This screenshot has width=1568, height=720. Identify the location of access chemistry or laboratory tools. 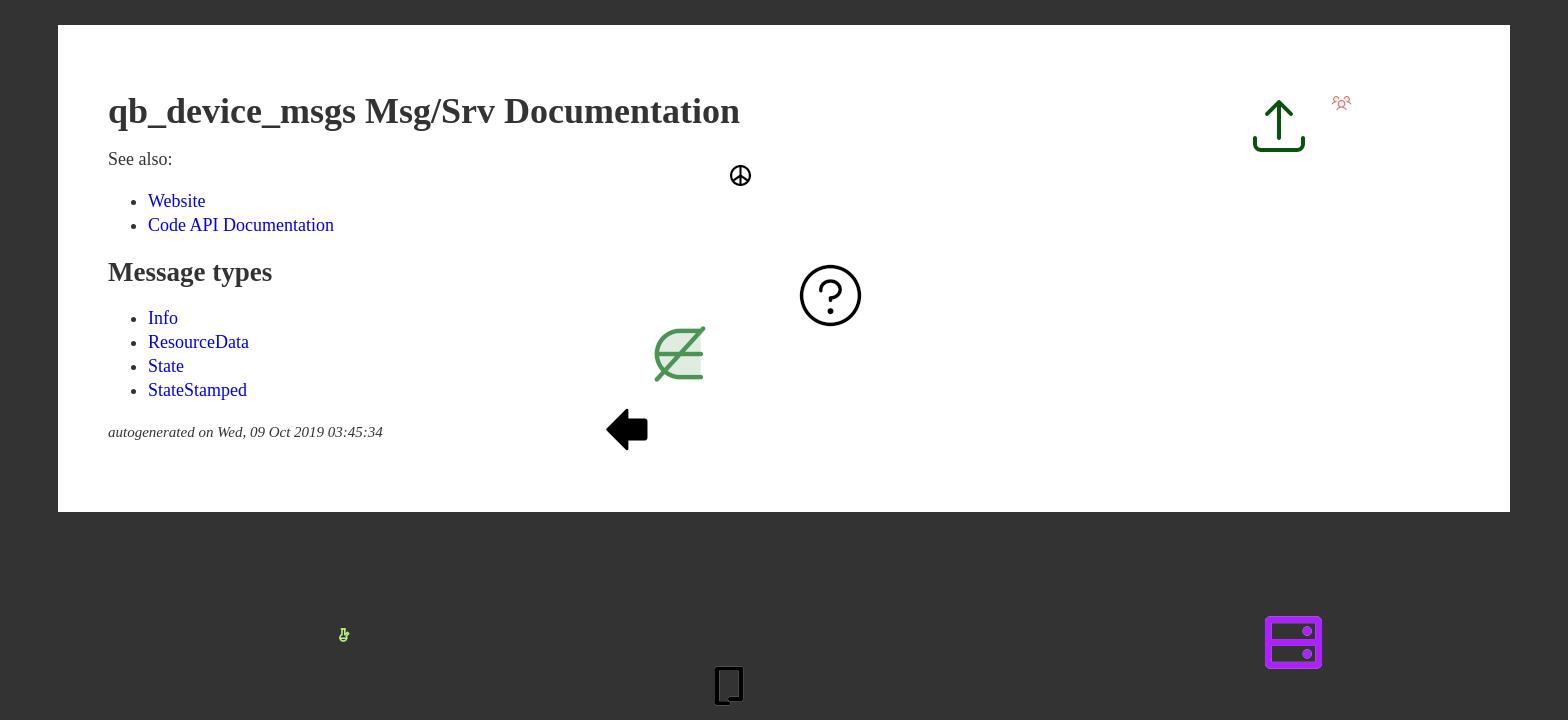
(344, 635).